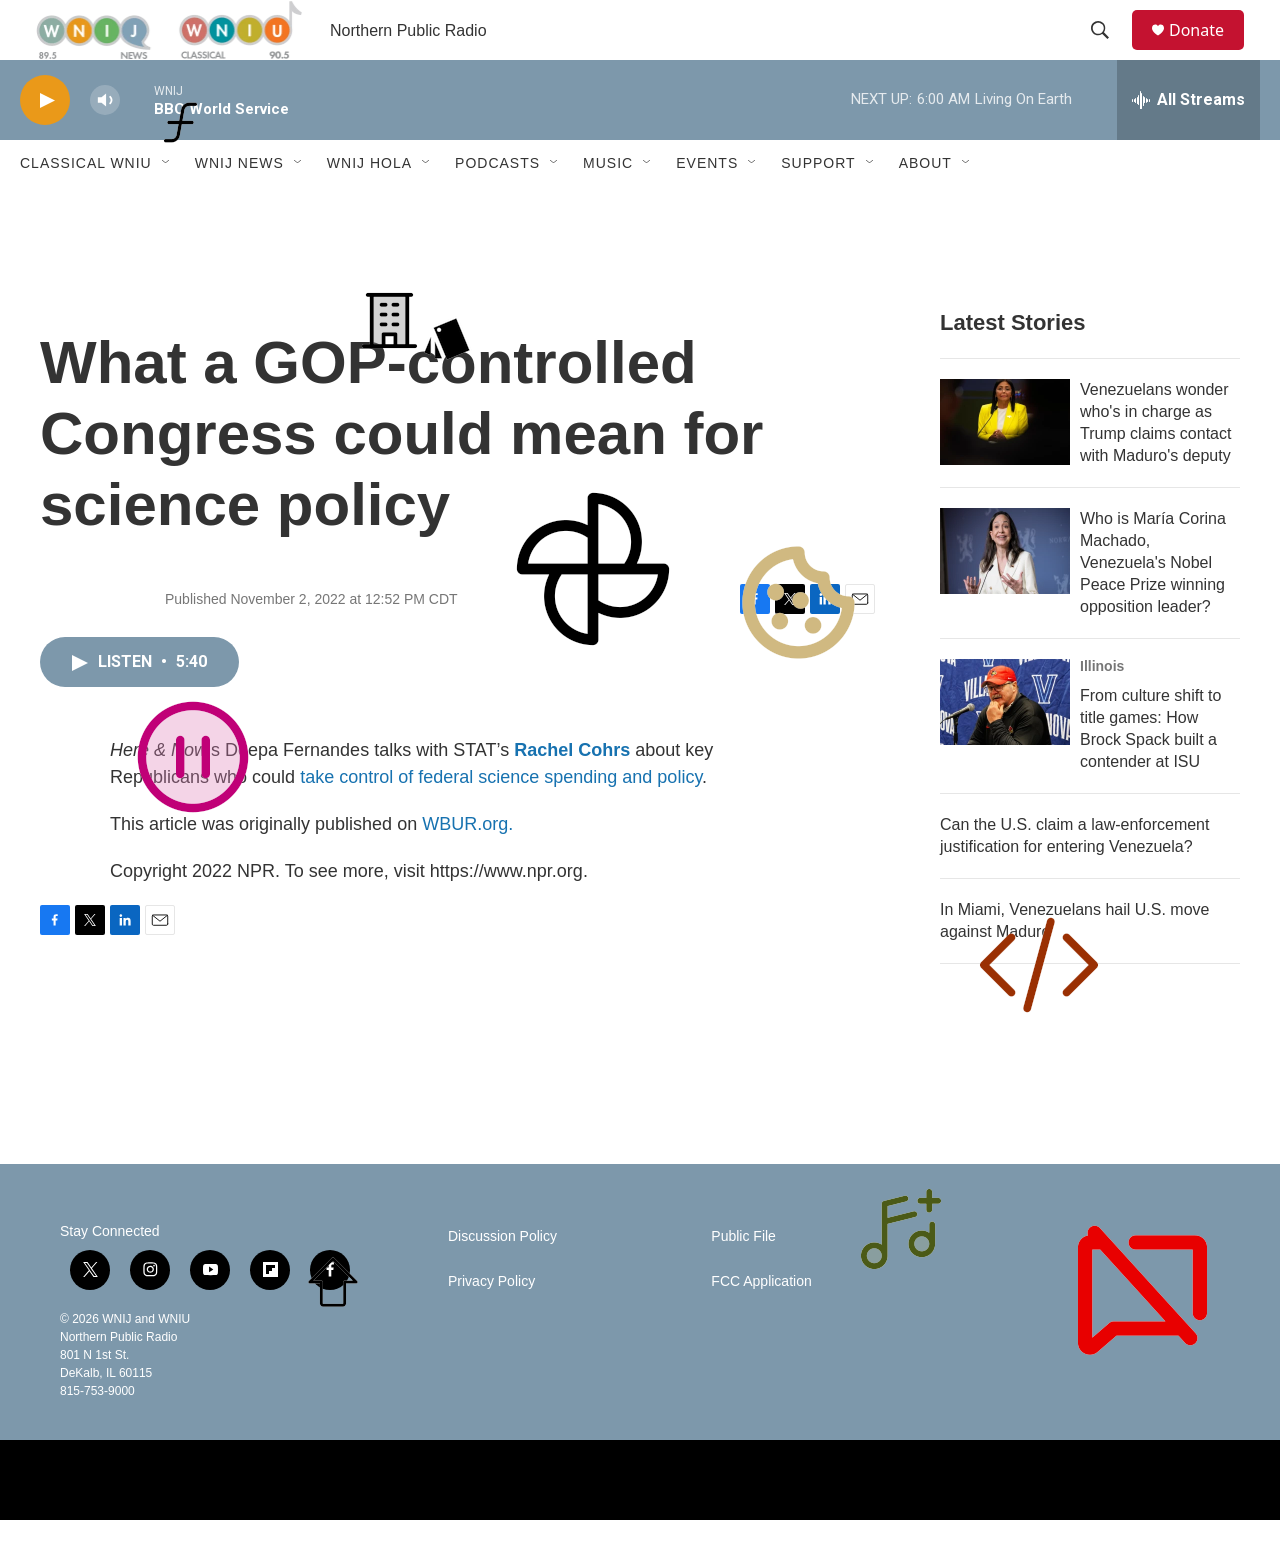  I want to click on view or edit source code, so click(1039, 965).